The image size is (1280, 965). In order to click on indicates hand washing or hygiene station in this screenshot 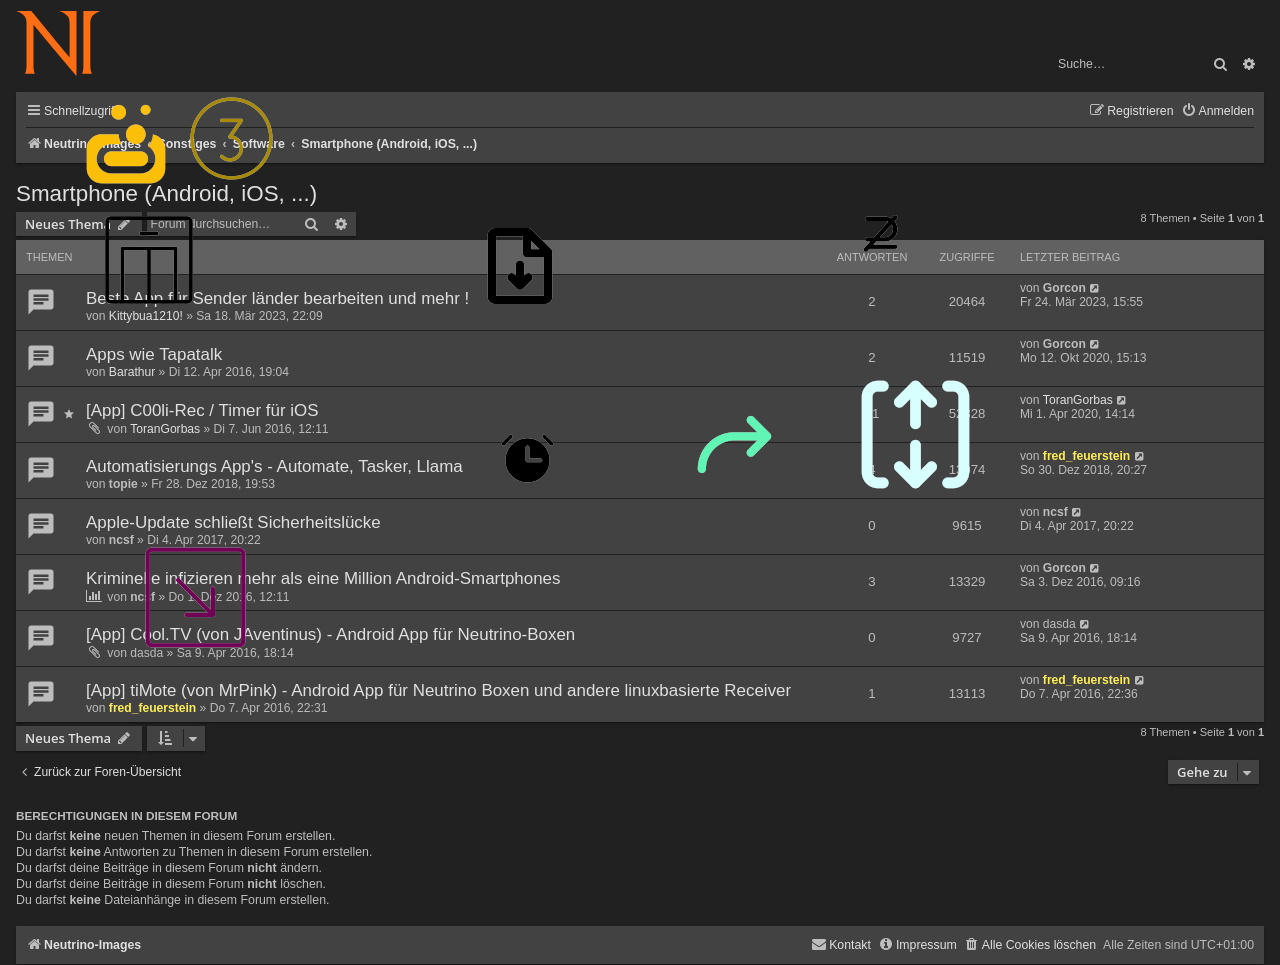, I will do `click(126, 149)`.